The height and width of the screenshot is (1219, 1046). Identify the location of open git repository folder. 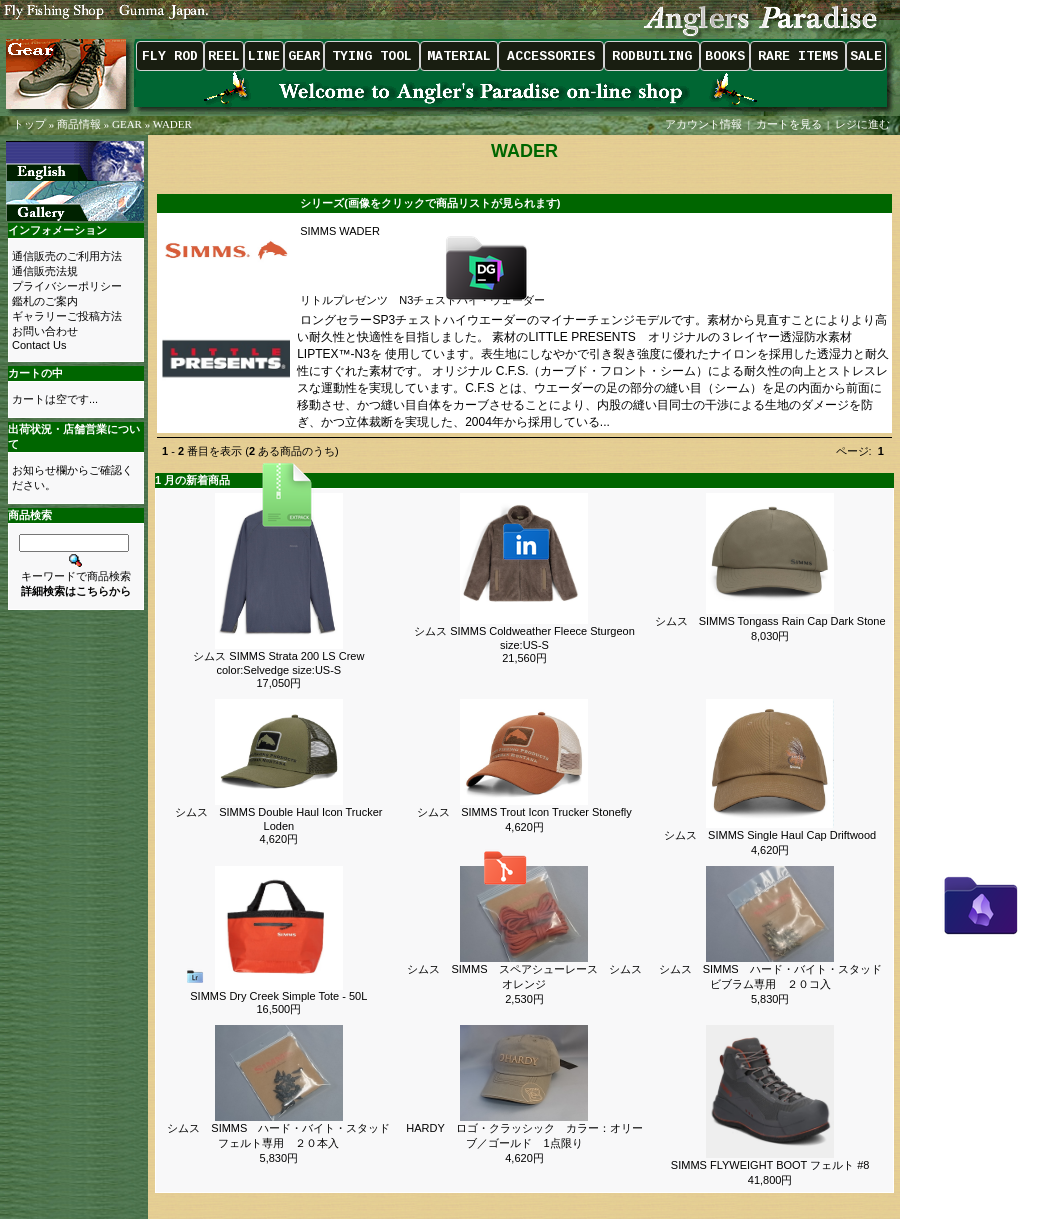
(505, 869).